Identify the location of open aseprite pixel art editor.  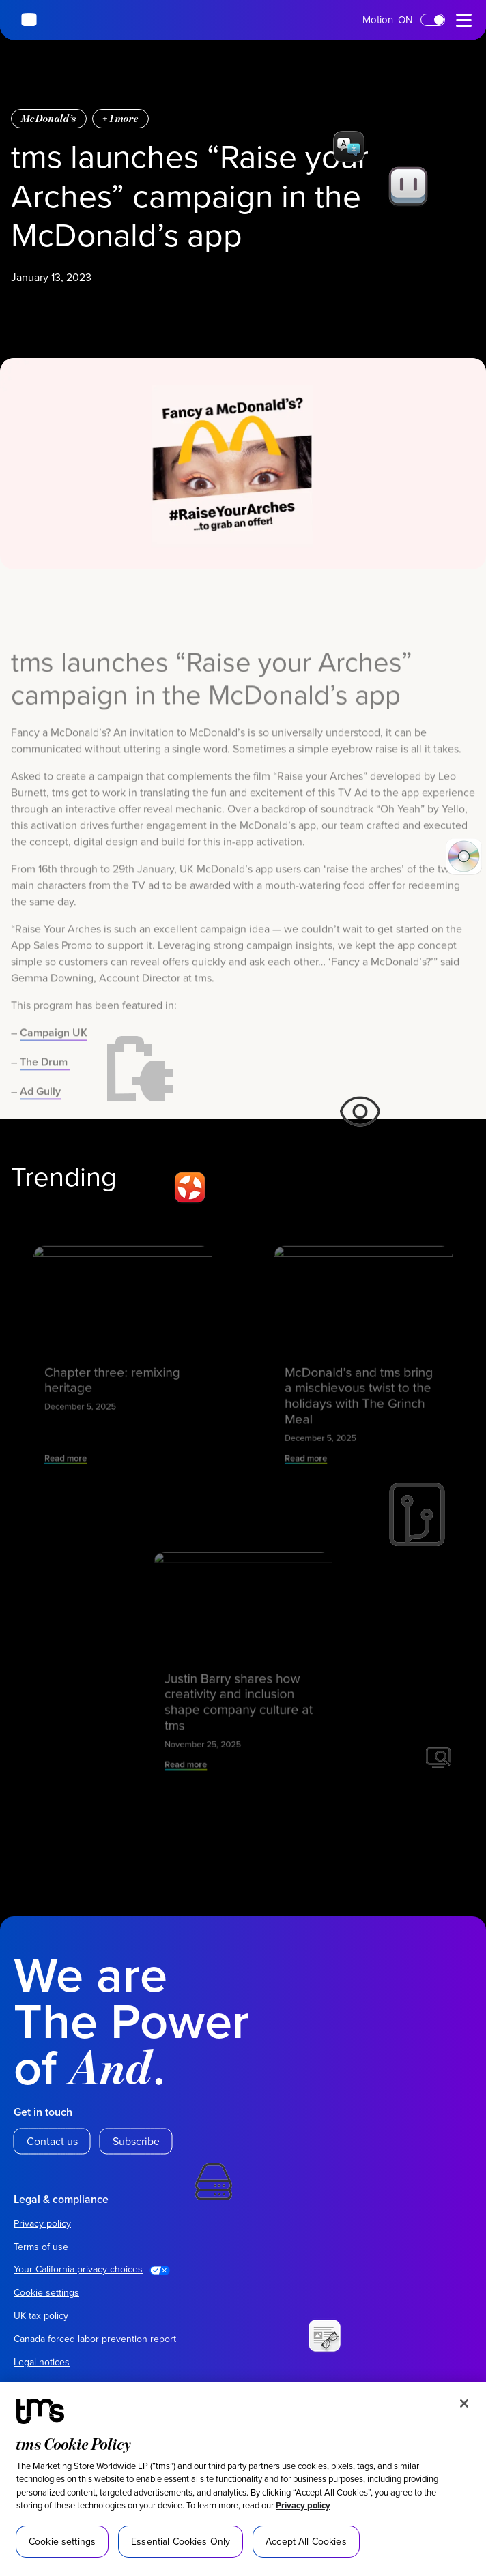
(408, 186).